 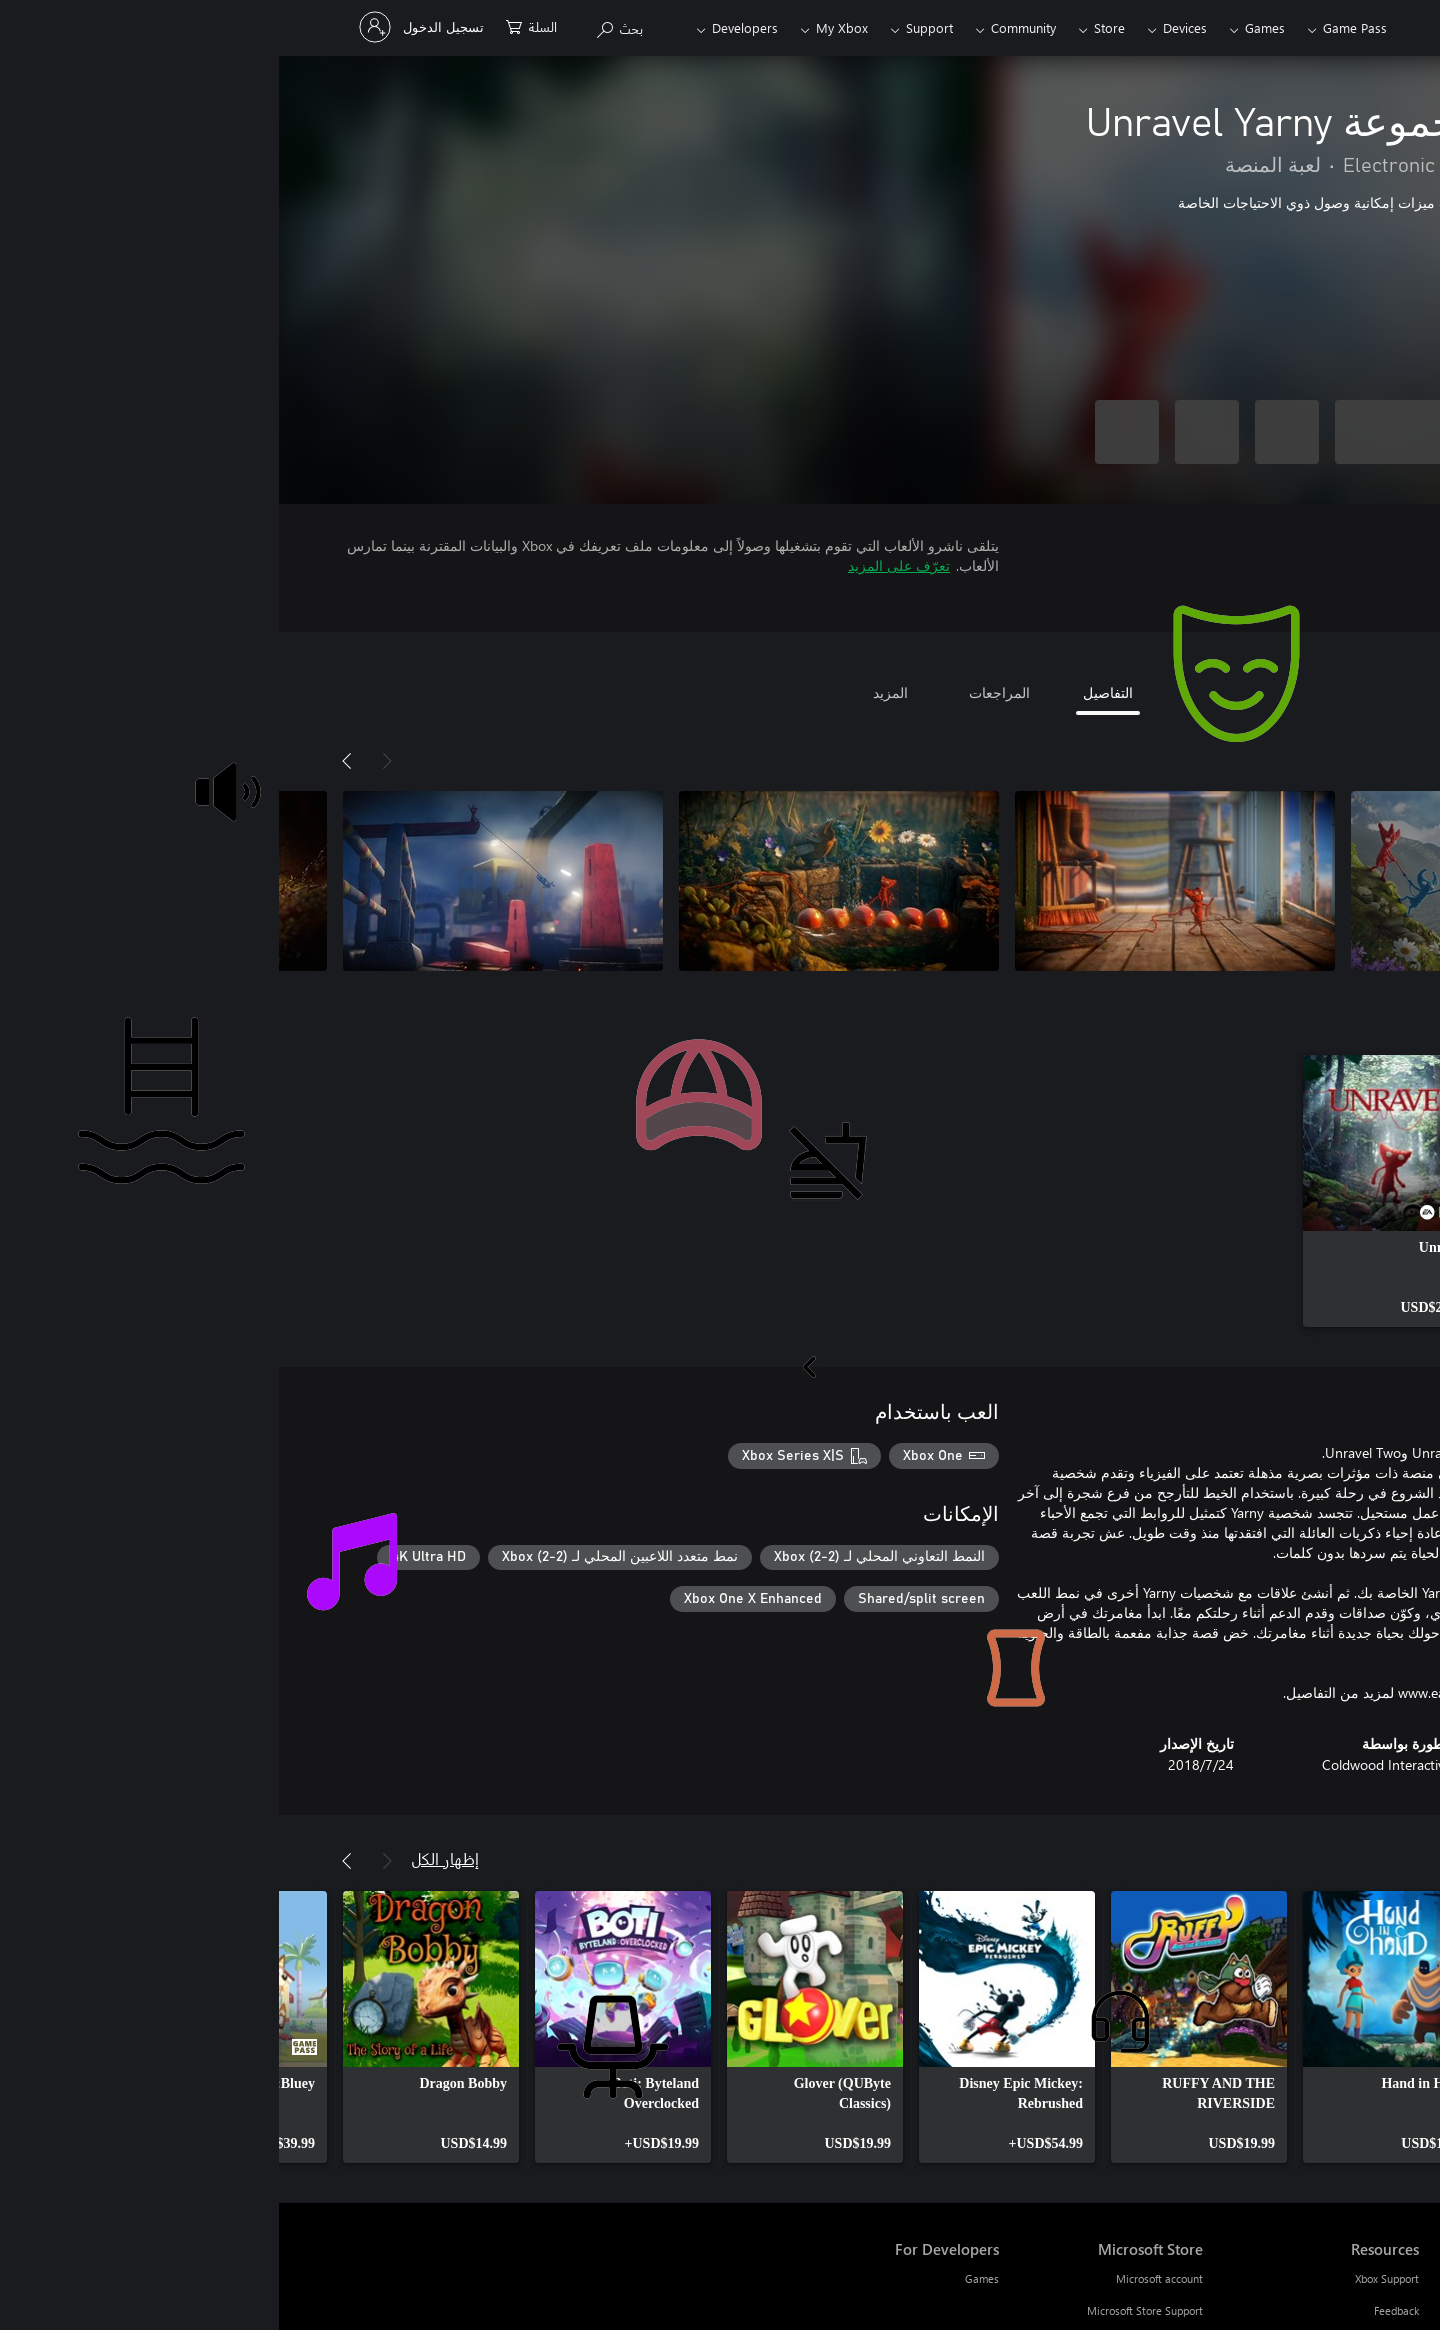 I want to click on indicates swimming pool amenity available, so click(x=161, y=1100).